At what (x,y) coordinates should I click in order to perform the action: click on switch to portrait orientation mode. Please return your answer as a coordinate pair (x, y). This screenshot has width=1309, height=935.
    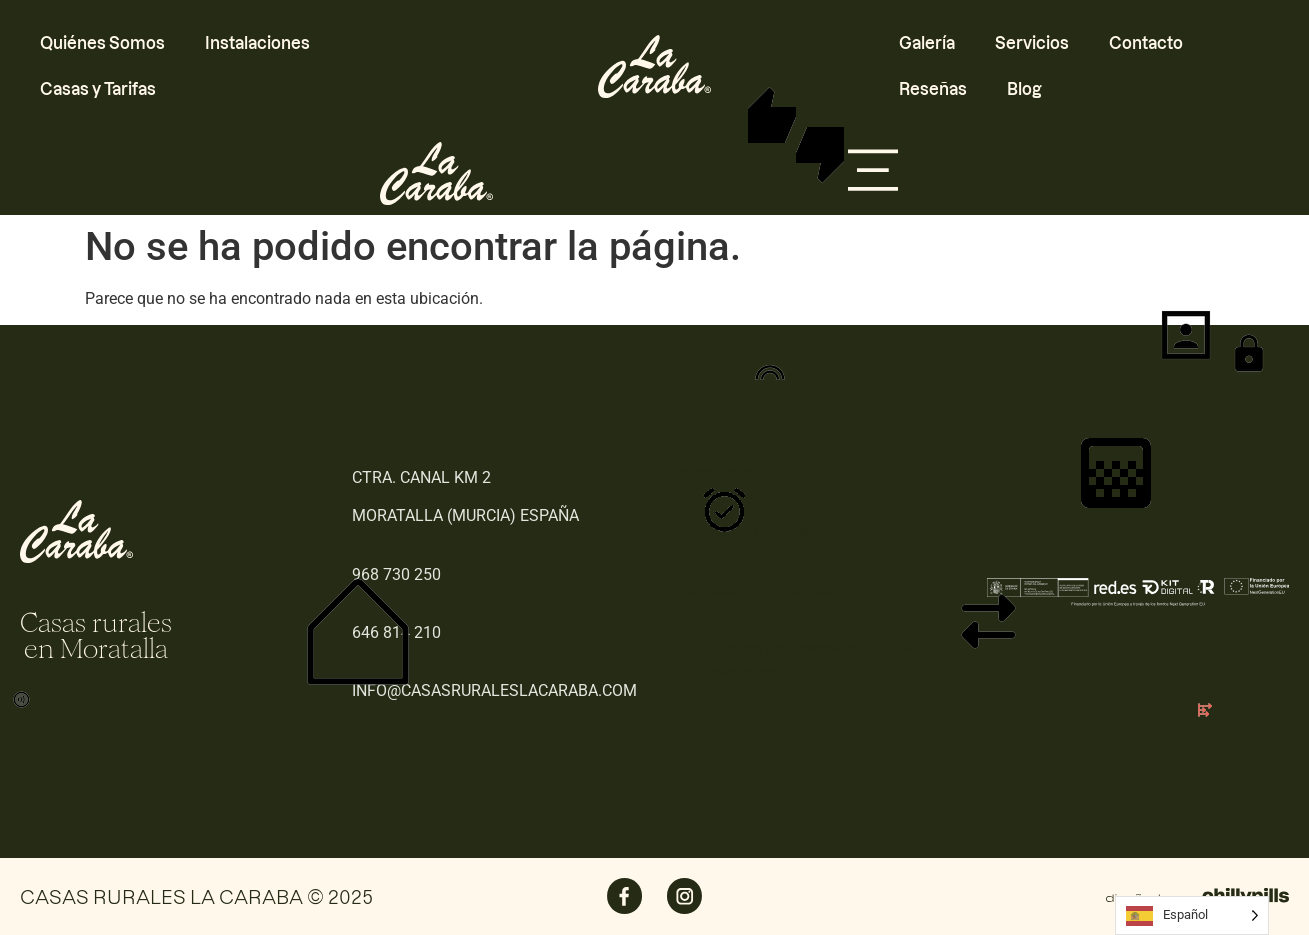
    Looking at the image, I should click on (1186, 335).